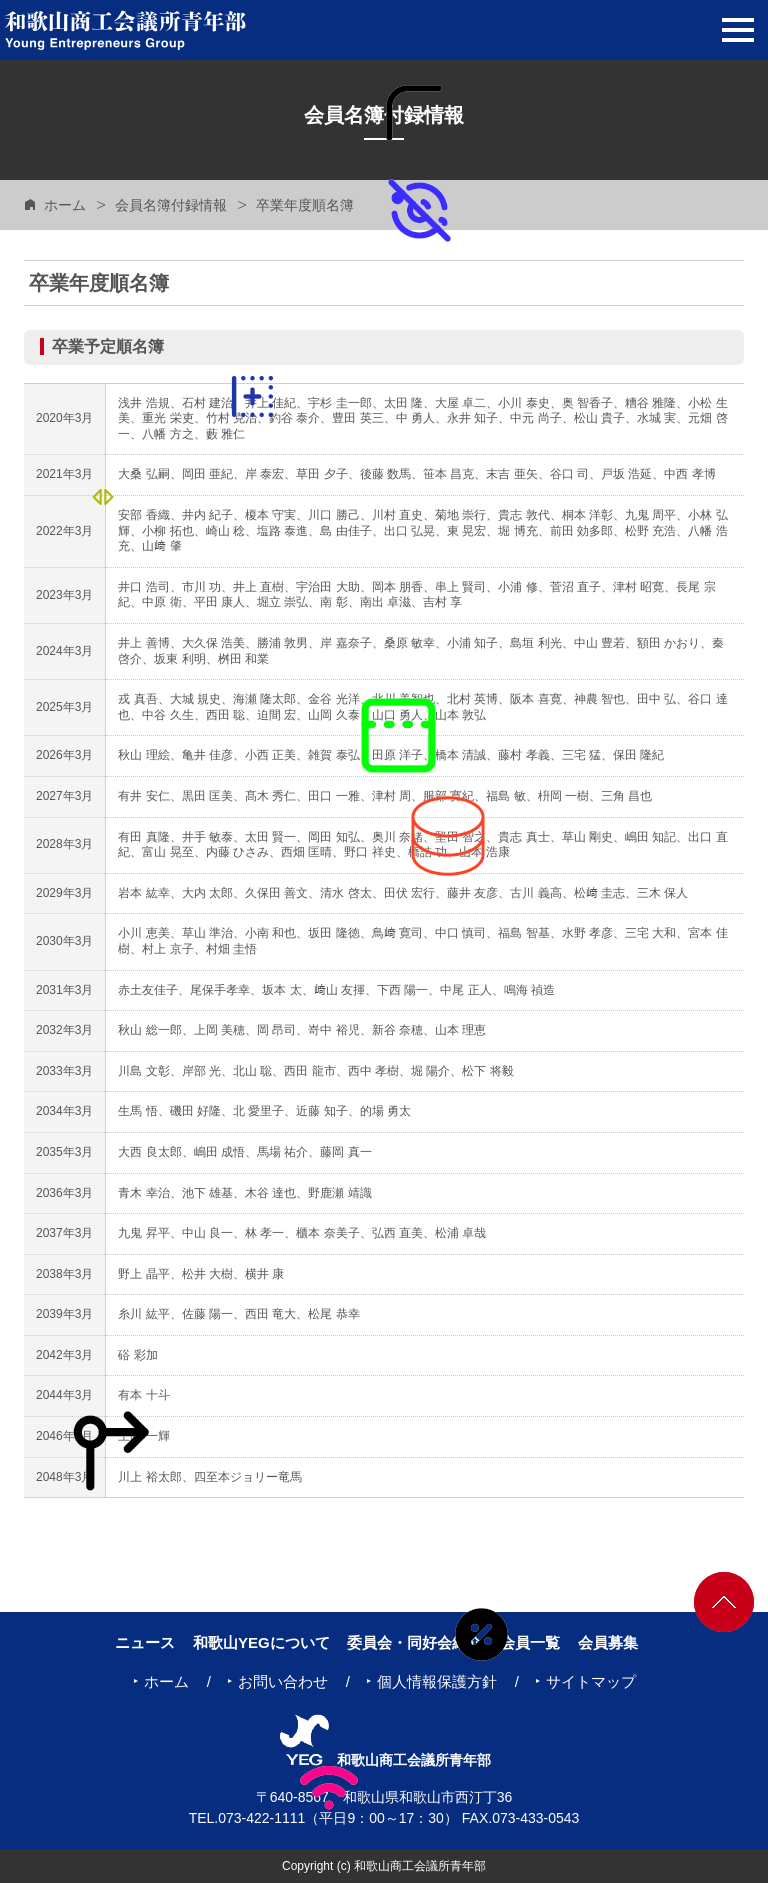 This screenshot has width=768, height=1883. I want to click on view available discounts or promotions, so click(481, 1634).